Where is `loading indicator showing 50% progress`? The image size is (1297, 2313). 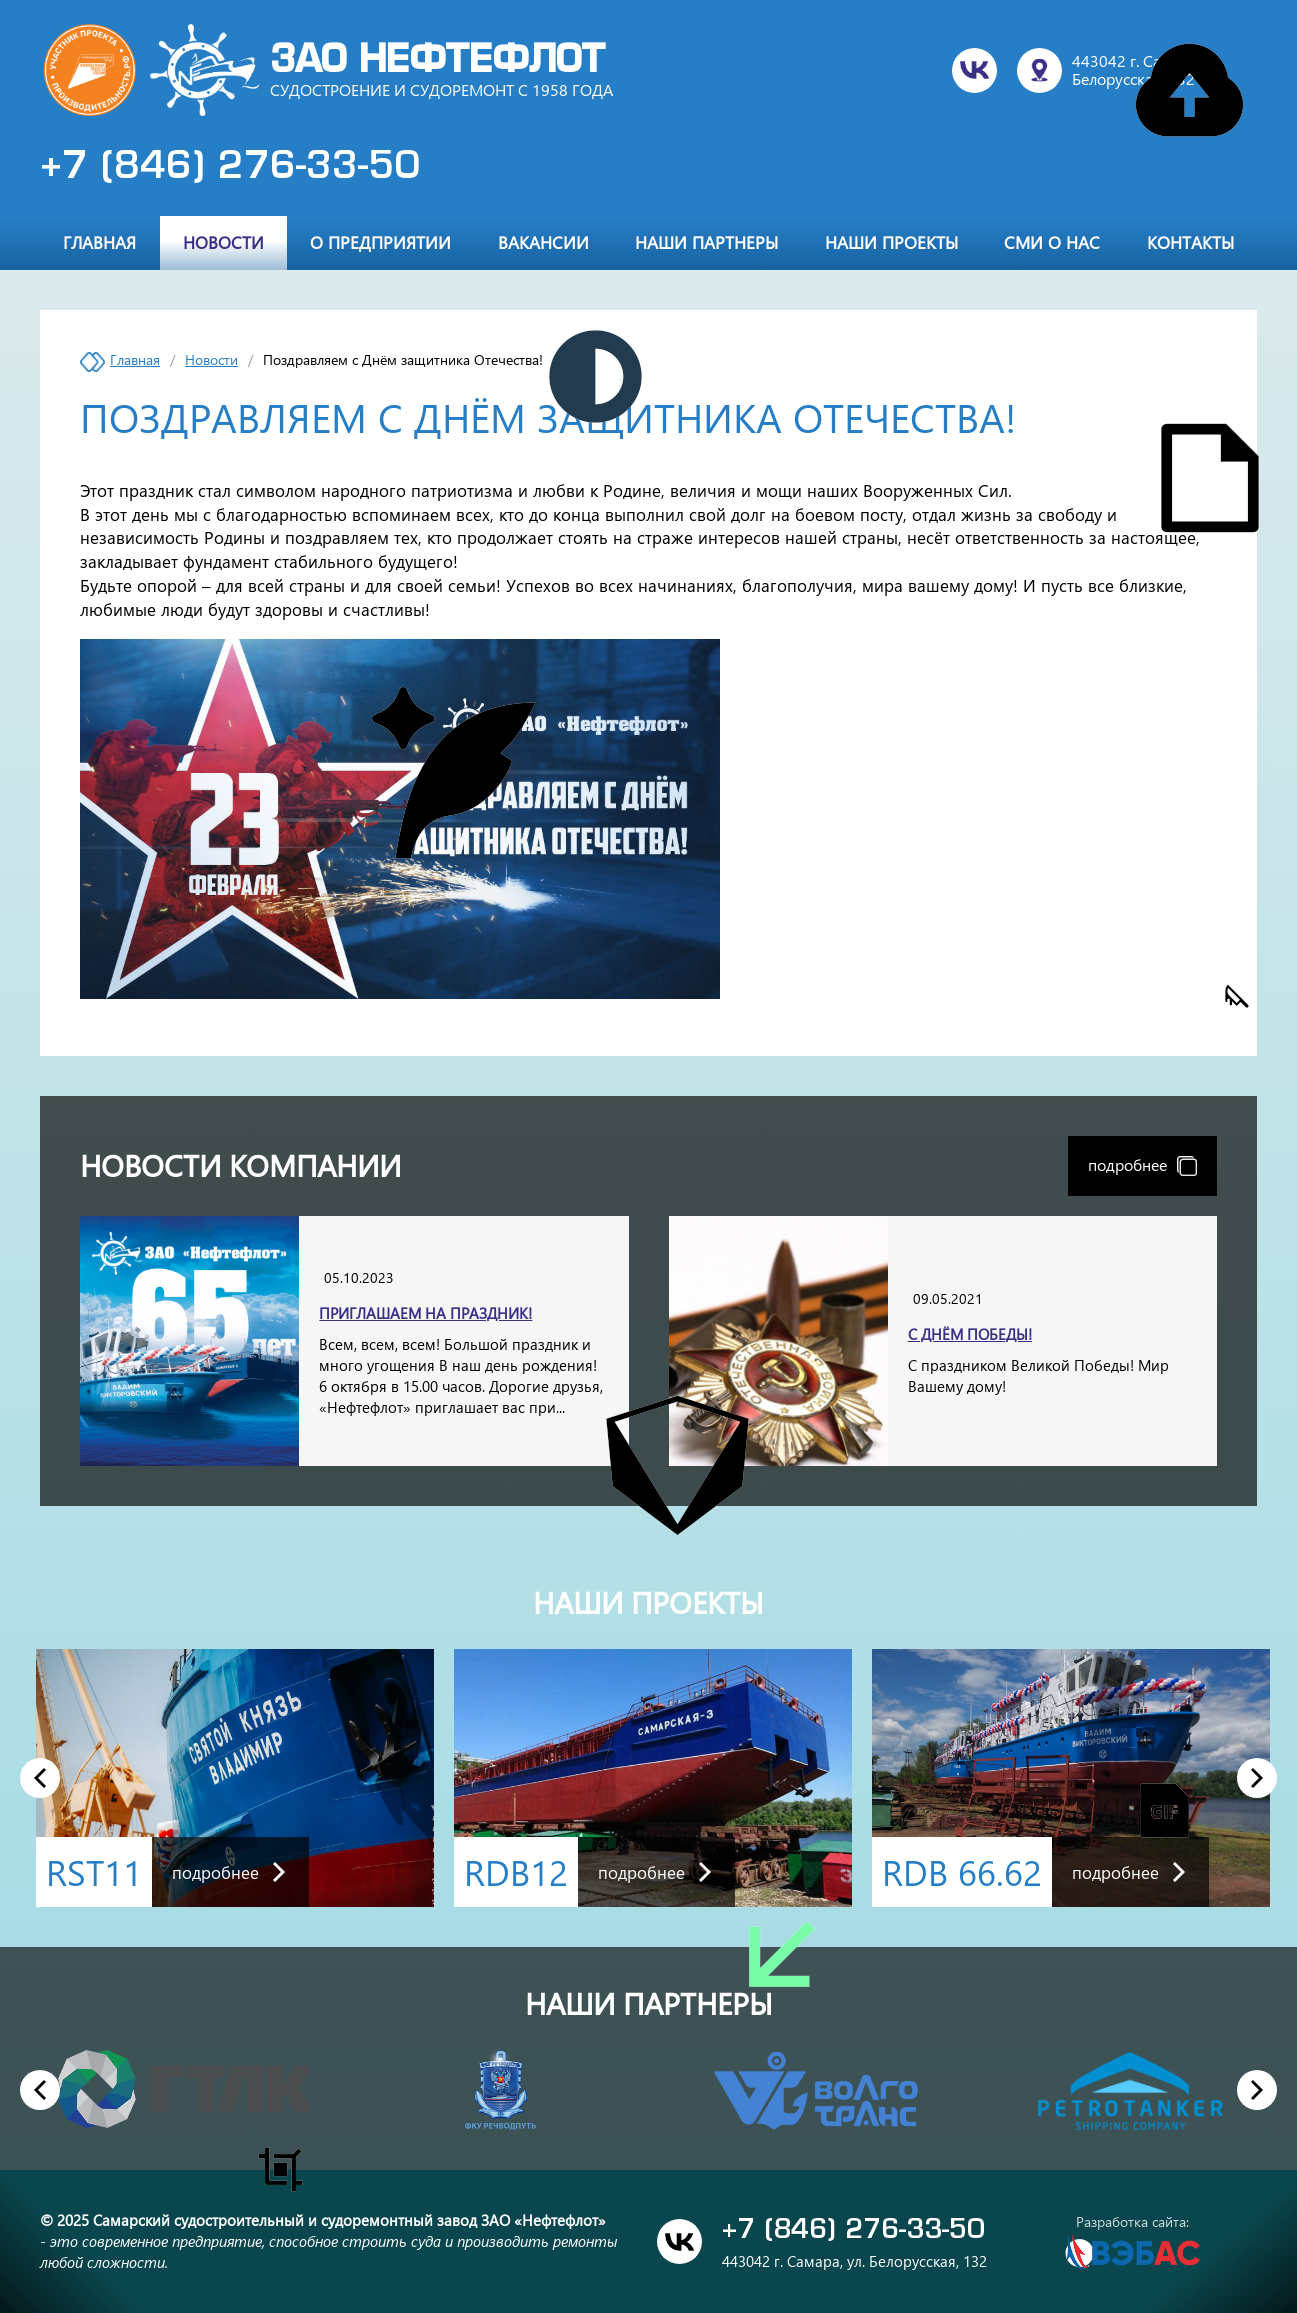 loading indicator showing 50% progress is located at coordinates (595, 376).